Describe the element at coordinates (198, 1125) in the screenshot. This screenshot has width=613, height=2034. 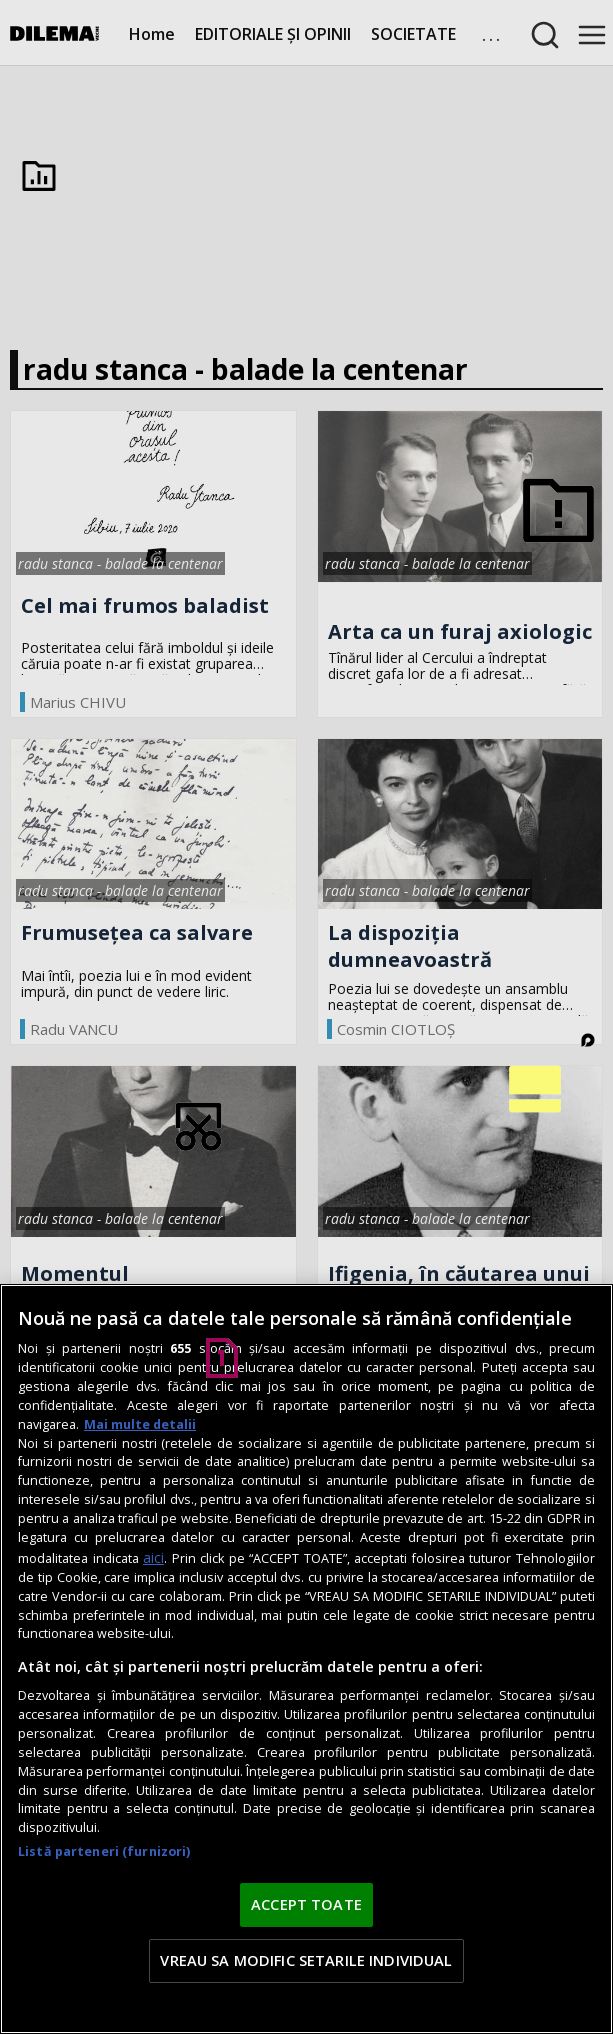
I see `capture a screenshot` at that location.